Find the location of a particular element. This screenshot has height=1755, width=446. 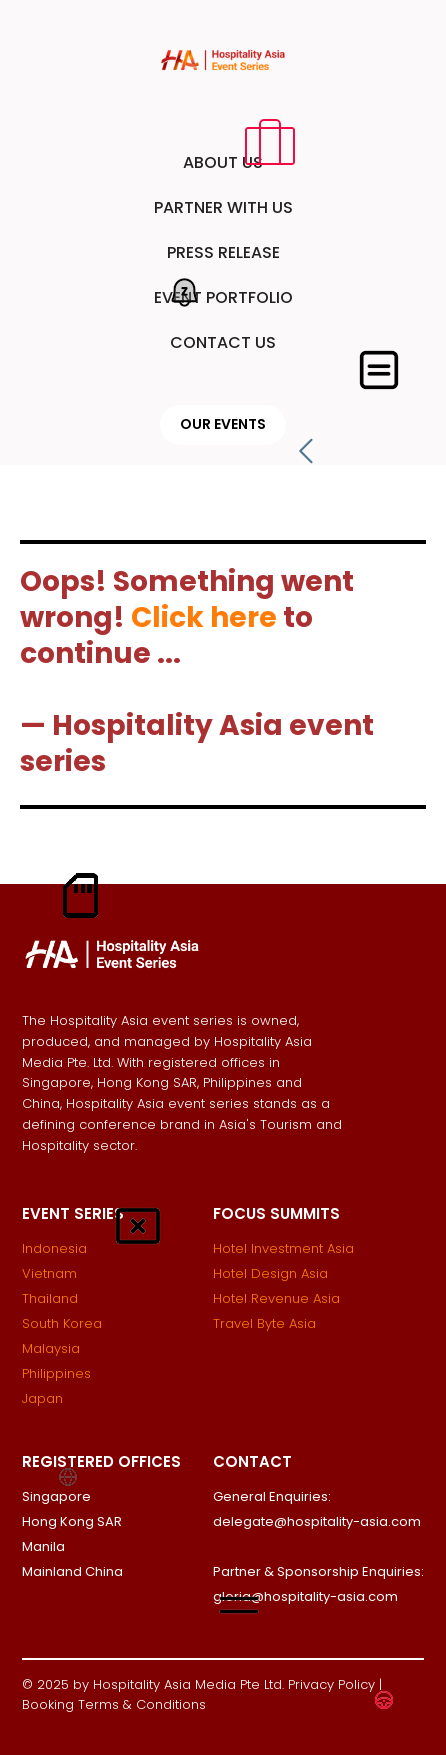

access sd card storage settings is located at coordinates (80, 895).